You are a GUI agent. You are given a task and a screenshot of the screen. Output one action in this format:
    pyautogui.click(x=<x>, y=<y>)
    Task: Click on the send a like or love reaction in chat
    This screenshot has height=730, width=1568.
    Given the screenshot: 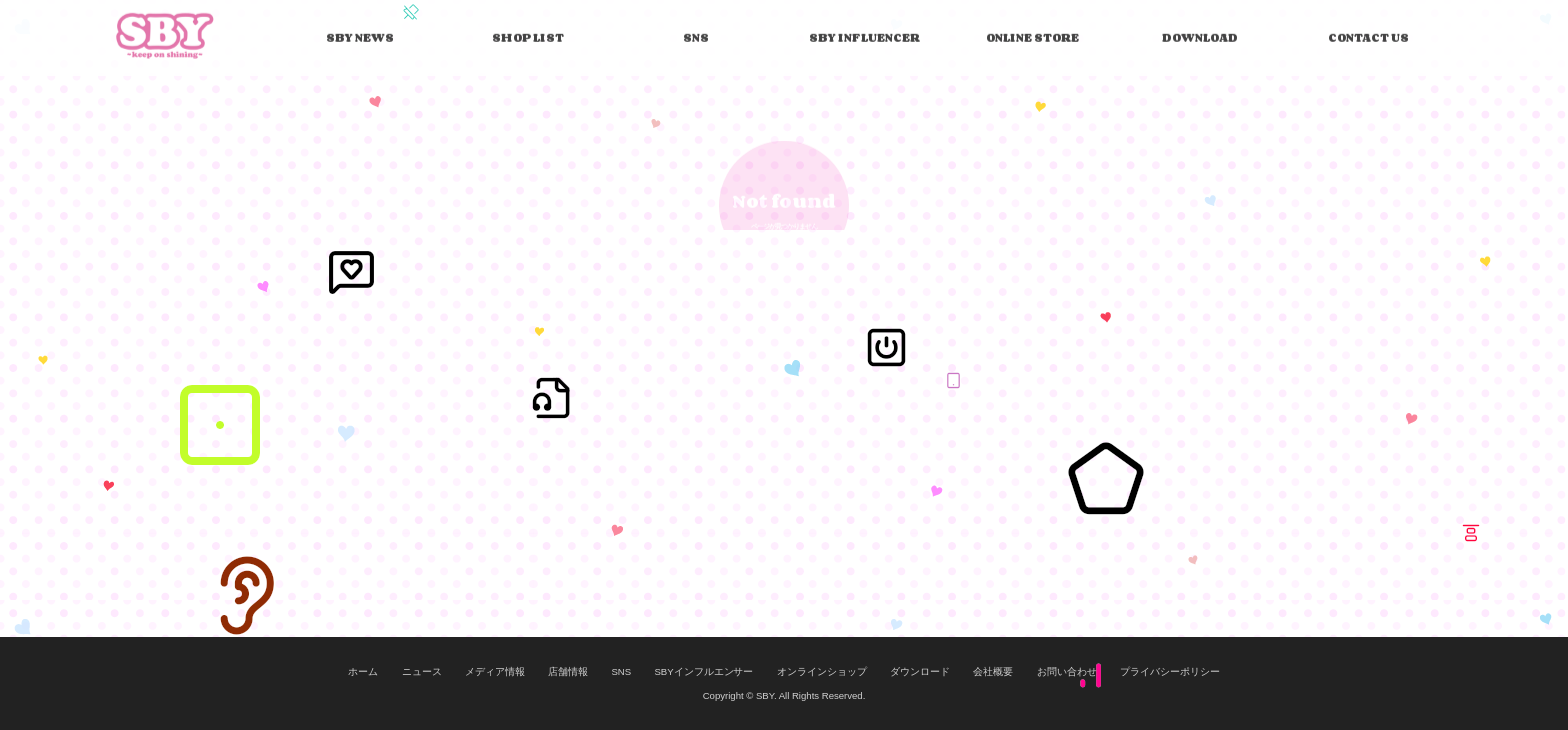 What is the action you would take?
    pyautogui.click(x=351, y=271)
    